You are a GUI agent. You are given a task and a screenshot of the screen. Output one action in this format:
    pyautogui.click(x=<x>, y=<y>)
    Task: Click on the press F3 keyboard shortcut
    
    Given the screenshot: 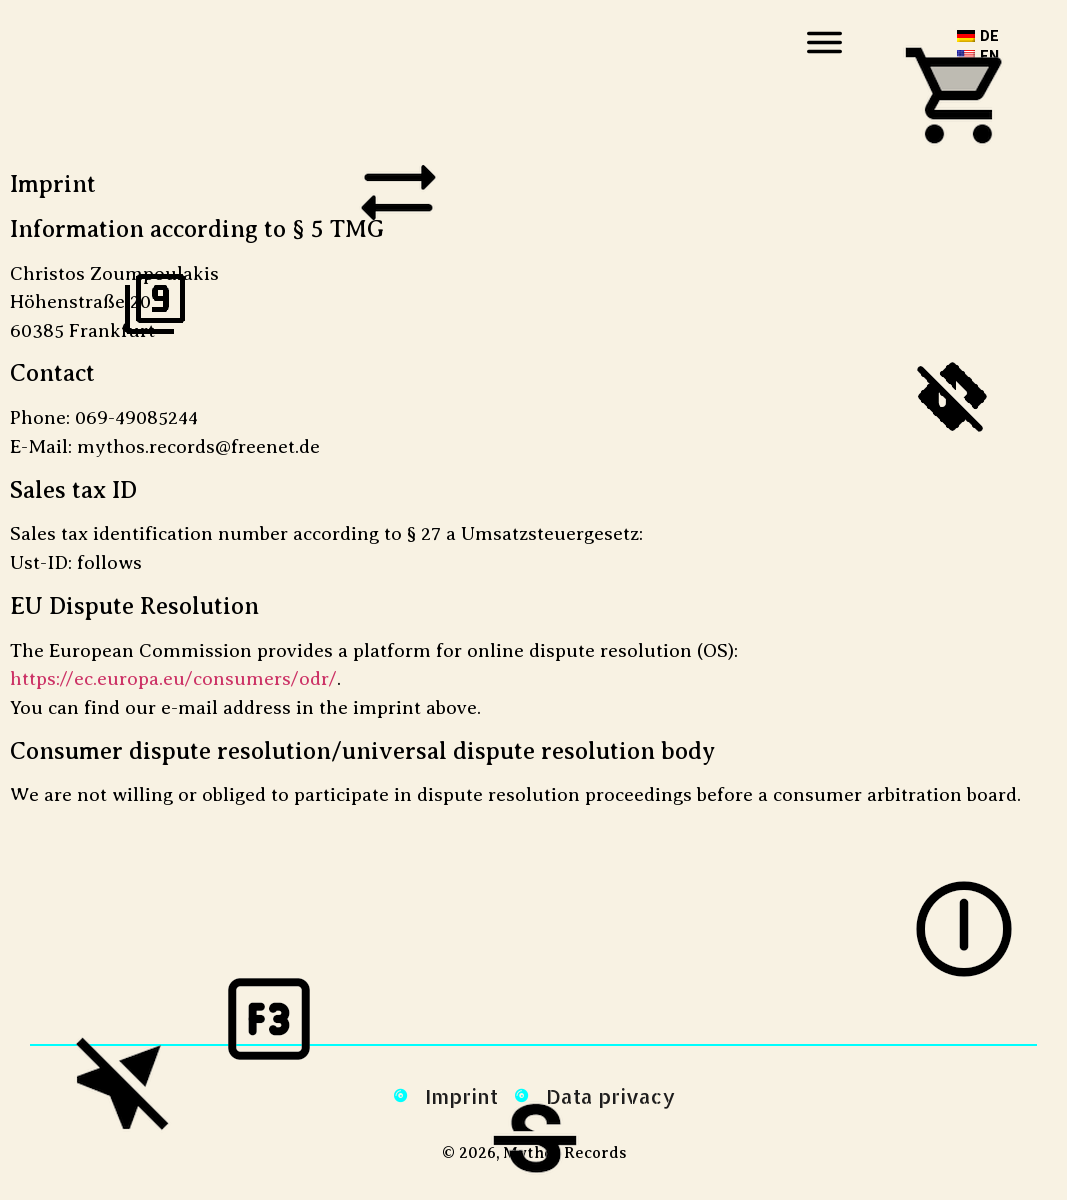 What is the action you would take?
    pyautogui.click(x=269, y=1019)
    